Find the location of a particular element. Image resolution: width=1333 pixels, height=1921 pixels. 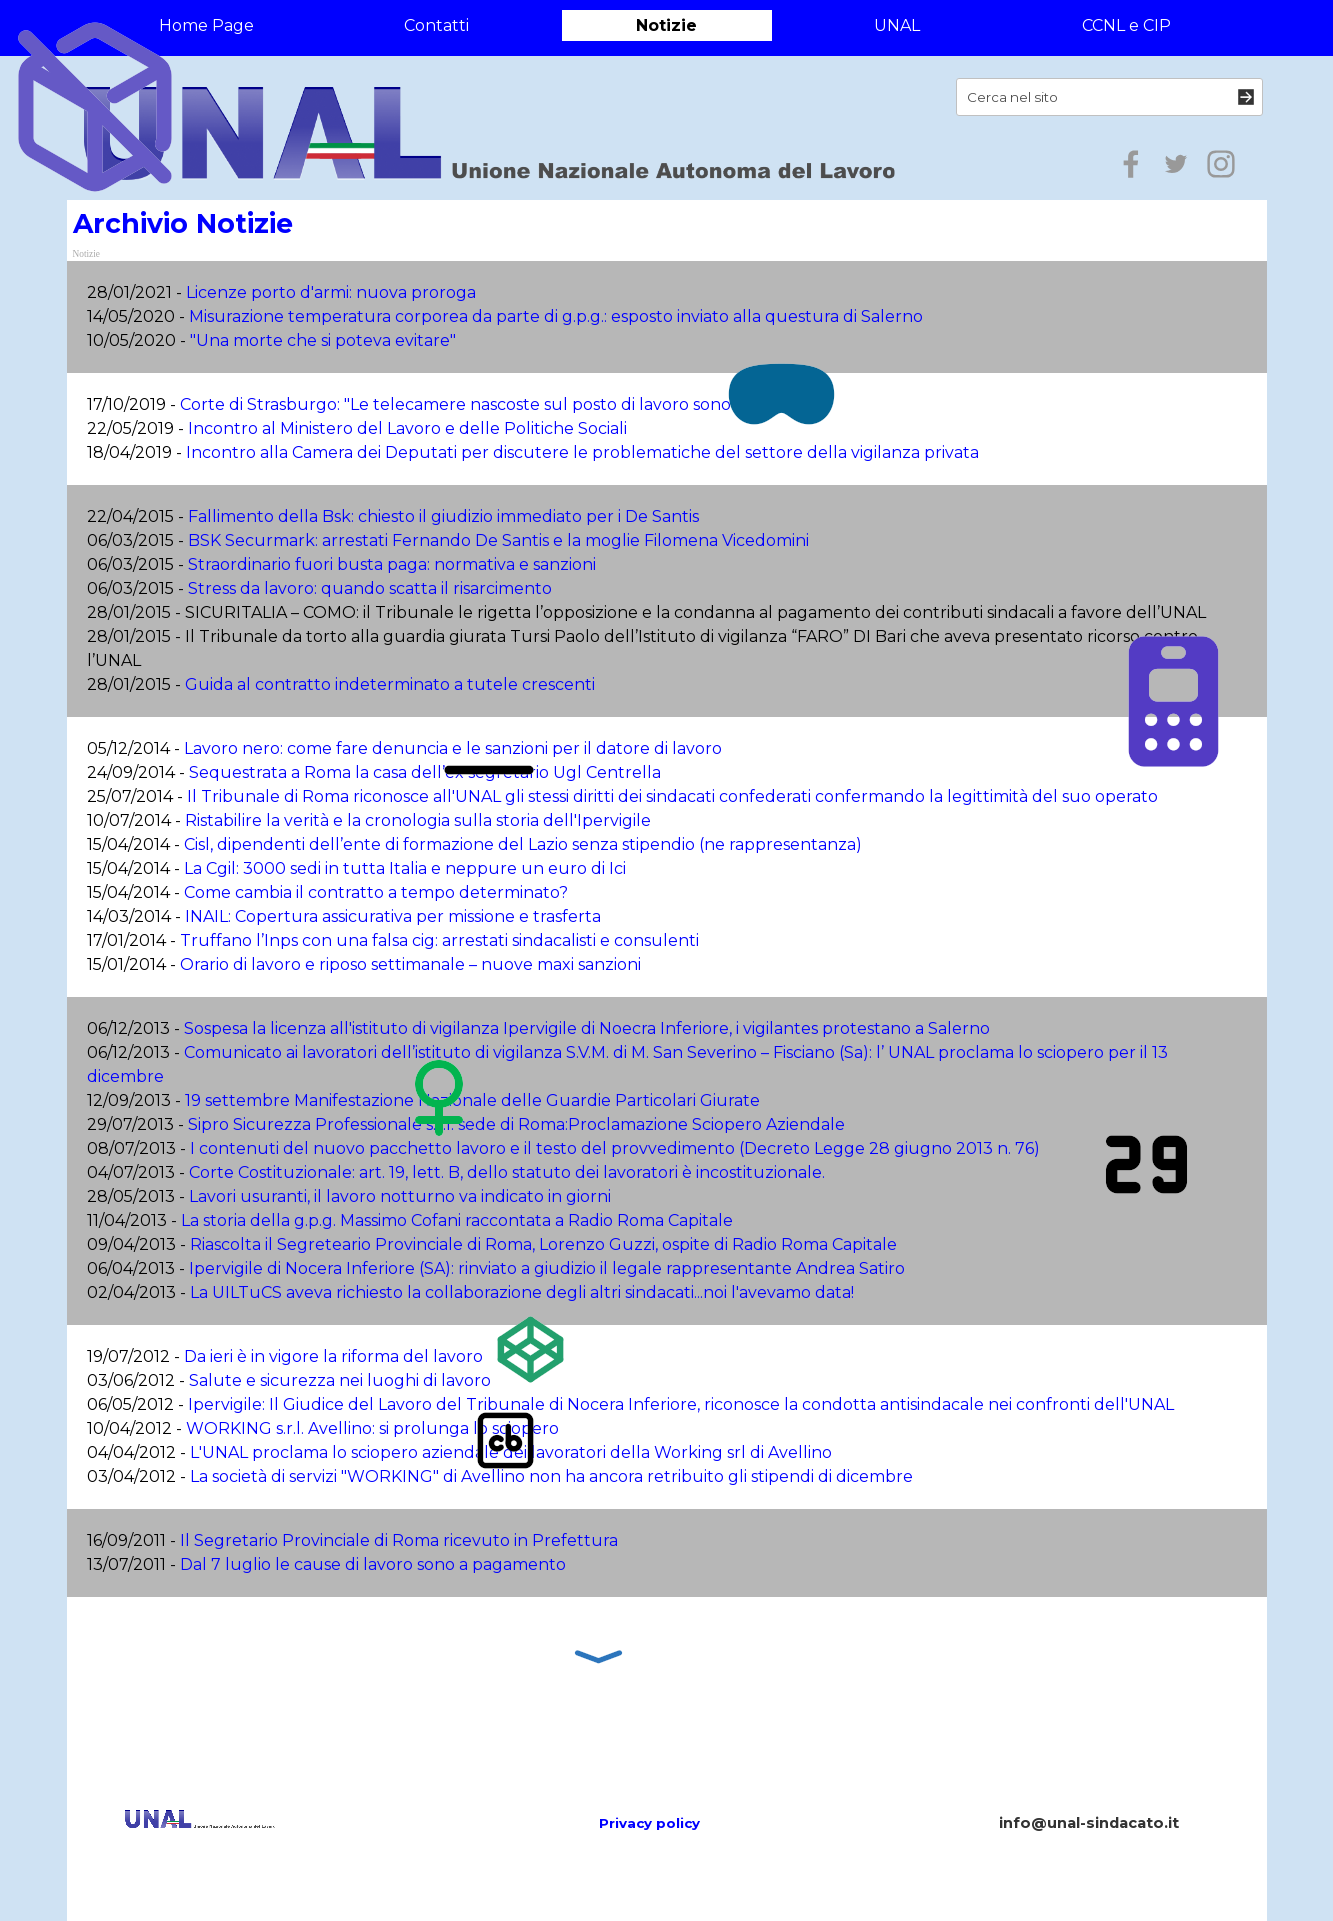

decrease quantity or value is located at coordinates (489, 770).